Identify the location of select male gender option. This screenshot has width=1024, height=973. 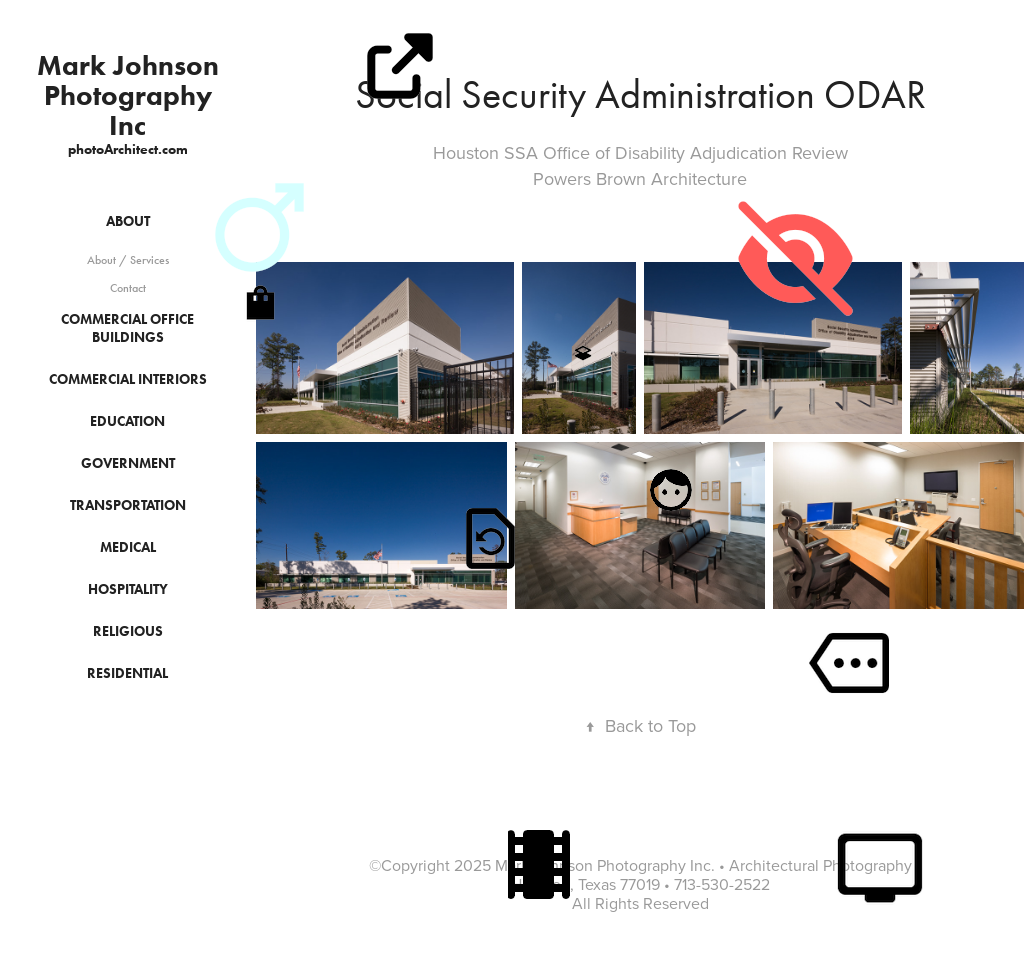
(259, 227).